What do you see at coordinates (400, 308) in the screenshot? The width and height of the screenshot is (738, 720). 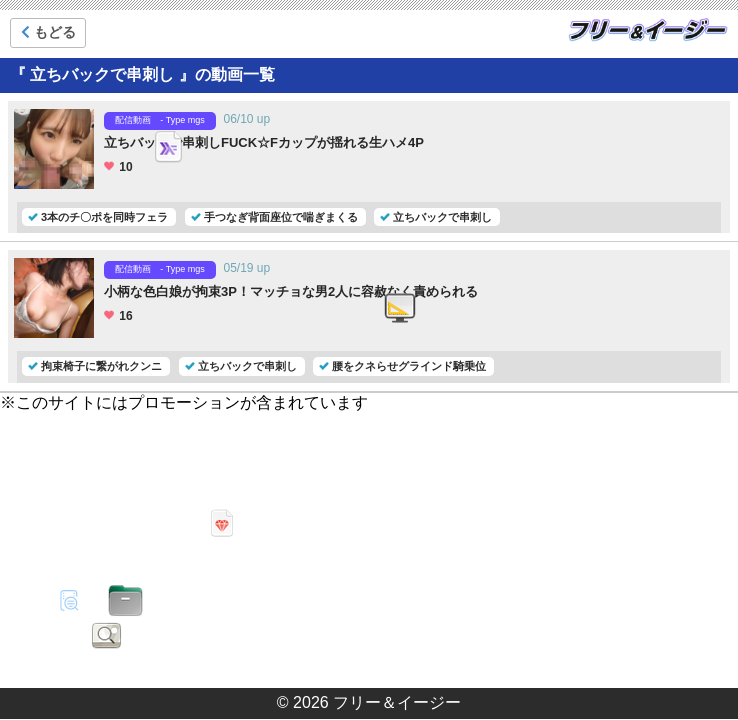 I see `access display settings and screen configuration` at bounding box center [400, 308].